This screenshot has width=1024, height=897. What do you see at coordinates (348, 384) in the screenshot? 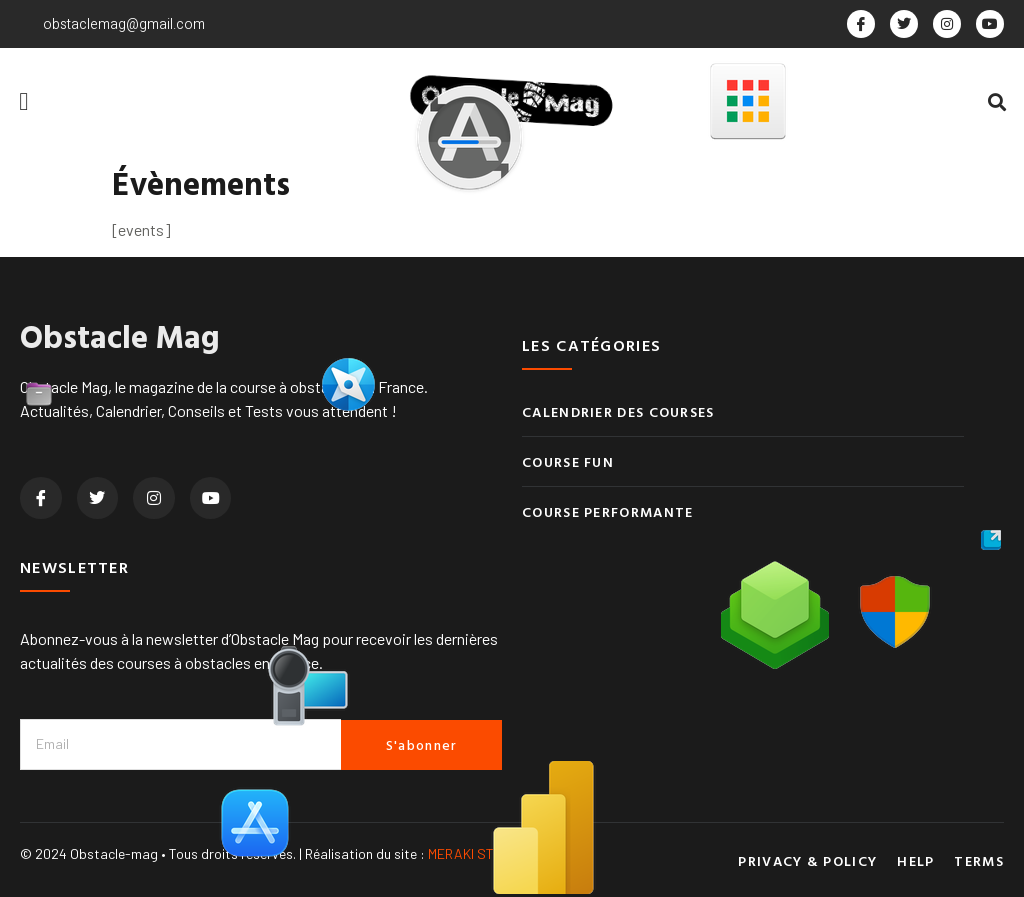
I see `launch setup wizard or installation assistant` at bounding box center [348, 384].